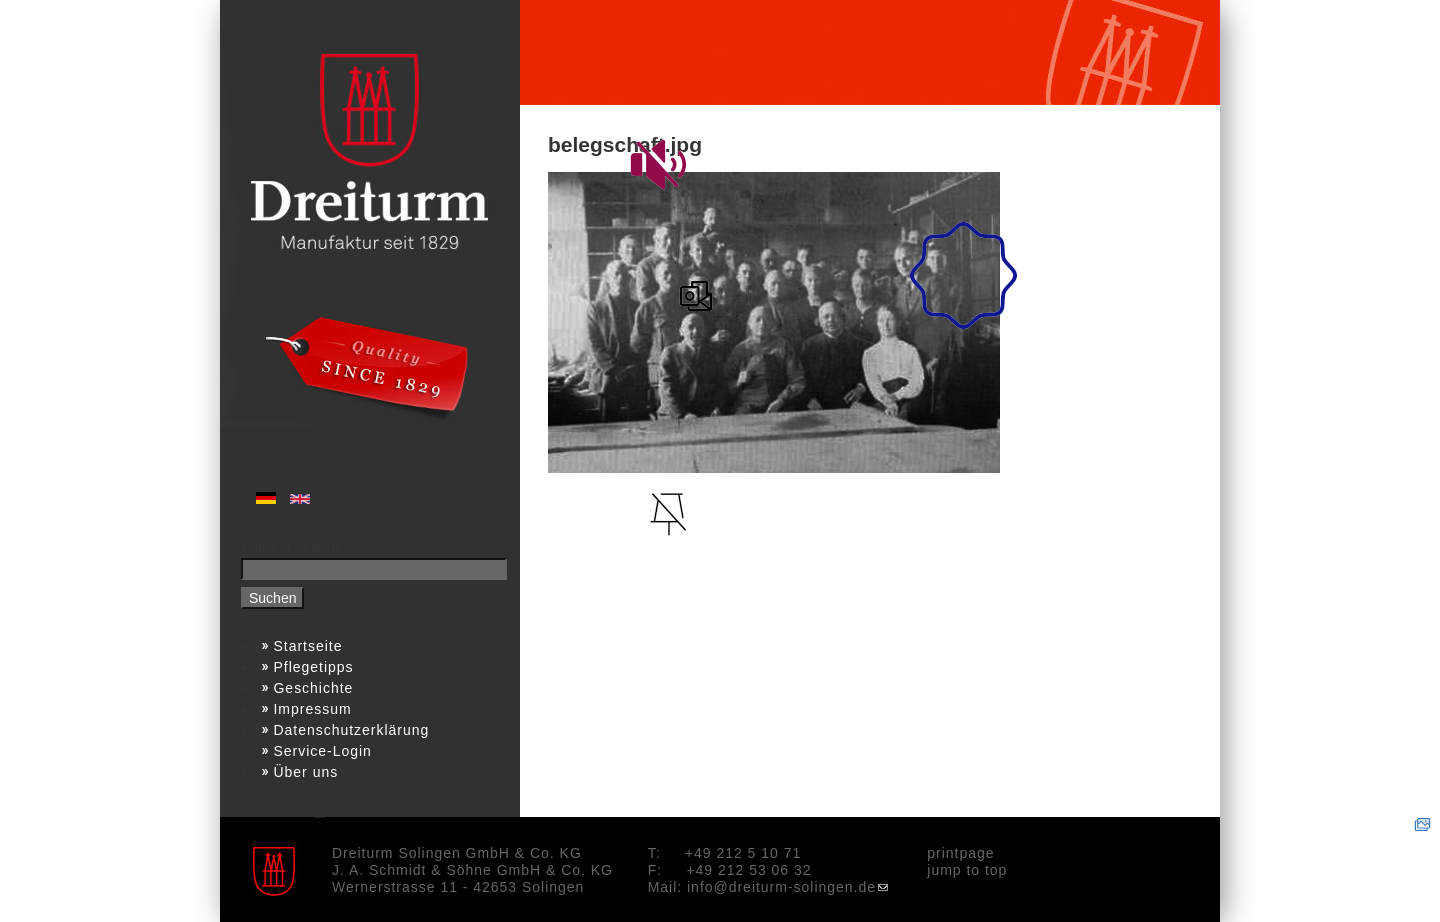  I want to click on view photo gallery or image library, so click(1422, 824).